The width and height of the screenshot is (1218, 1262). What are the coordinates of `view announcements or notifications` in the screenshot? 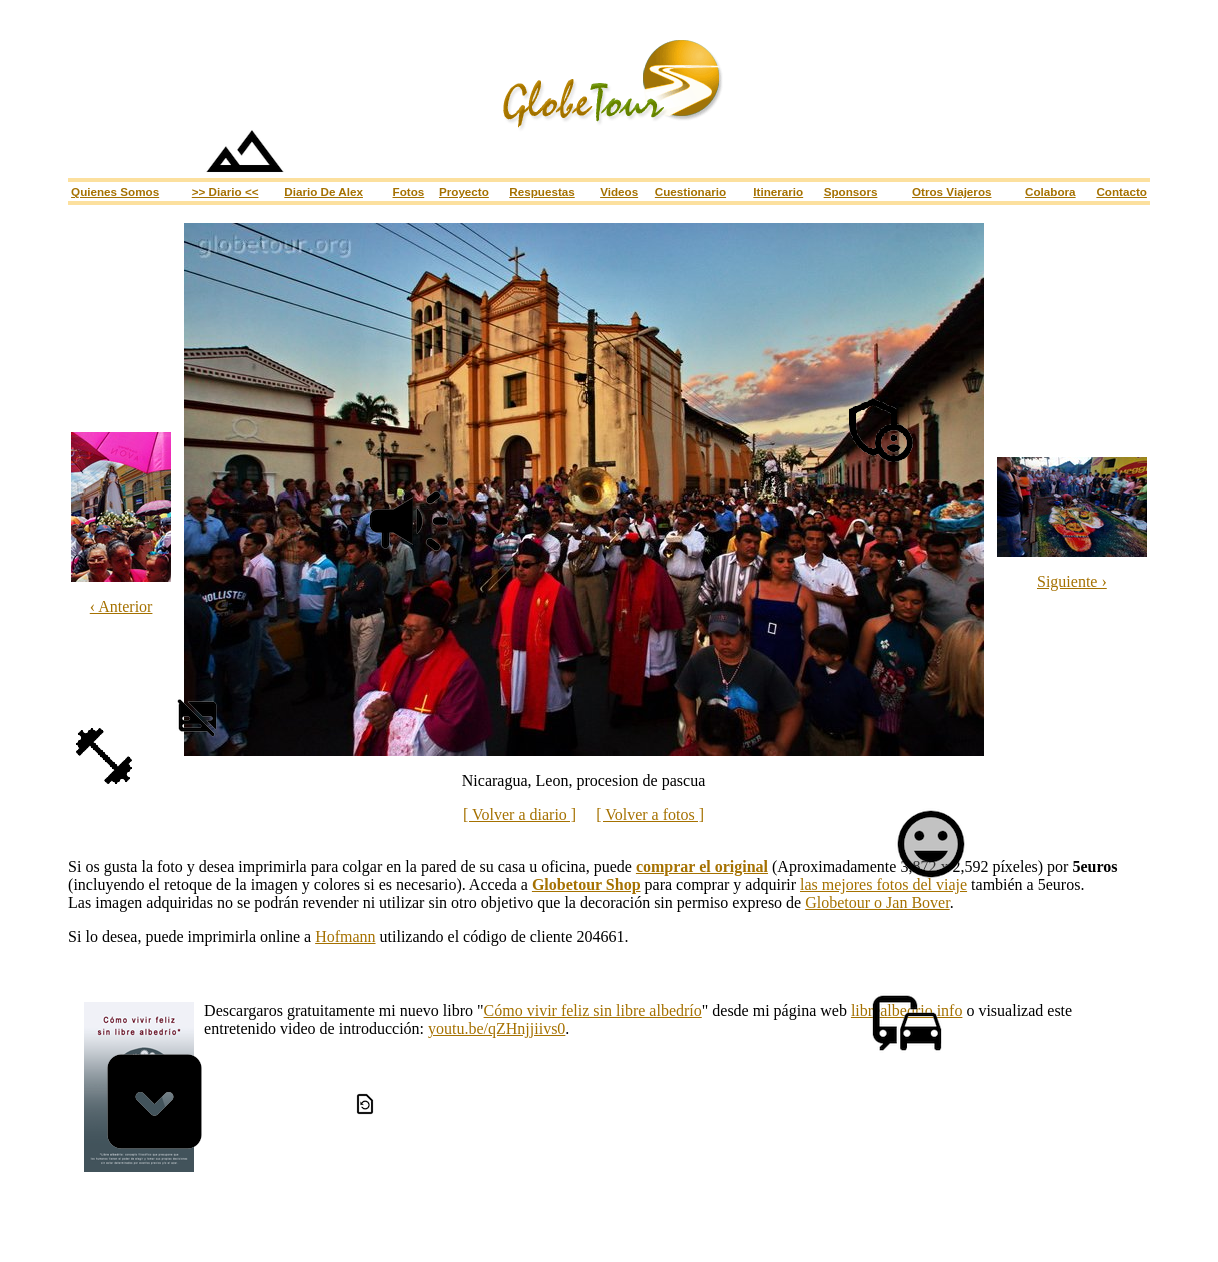 It's located at (409, 521).